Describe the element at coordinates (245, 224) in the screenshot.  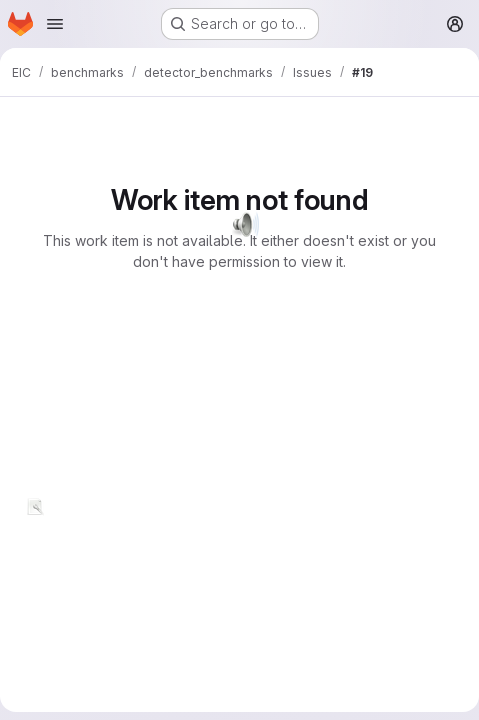
I see `volume is set to high` at that location.